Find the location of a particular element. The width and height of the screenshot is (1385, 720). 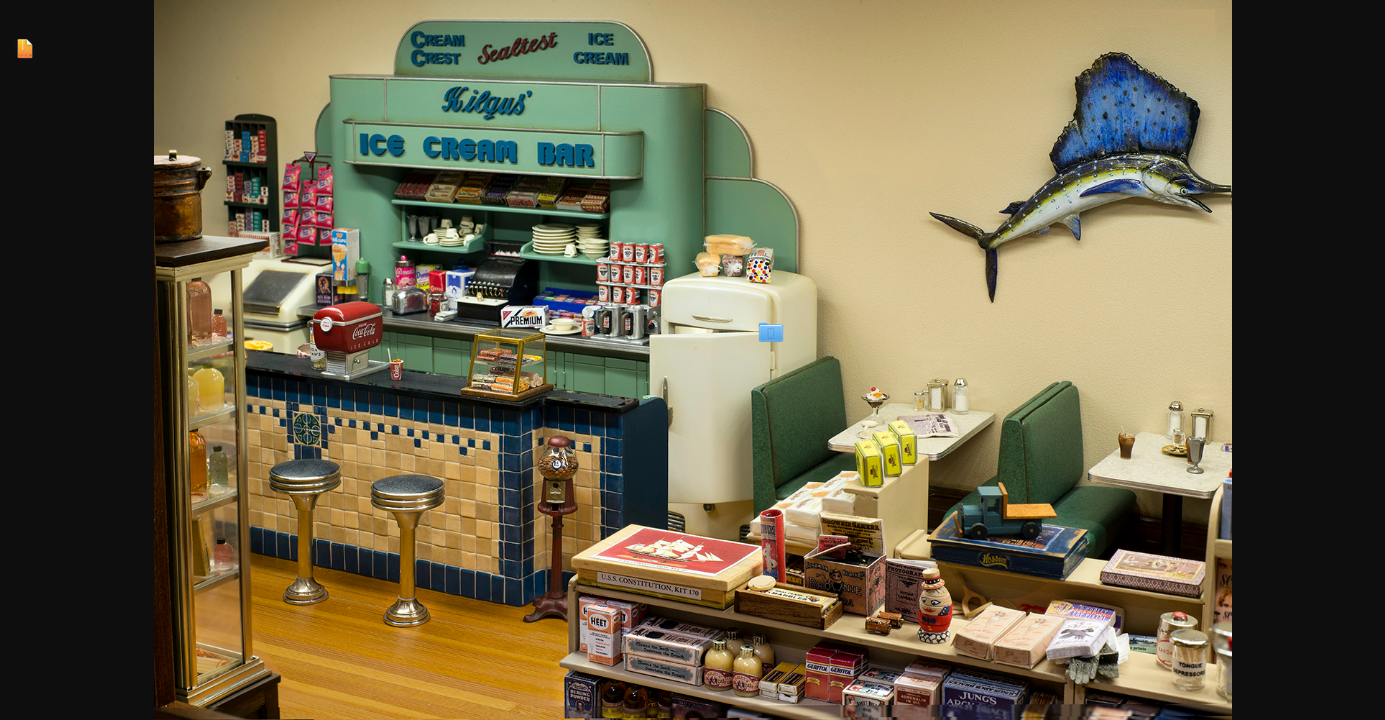

open folder containing iPhone backups or synced content is located at coordinates (771, 332).